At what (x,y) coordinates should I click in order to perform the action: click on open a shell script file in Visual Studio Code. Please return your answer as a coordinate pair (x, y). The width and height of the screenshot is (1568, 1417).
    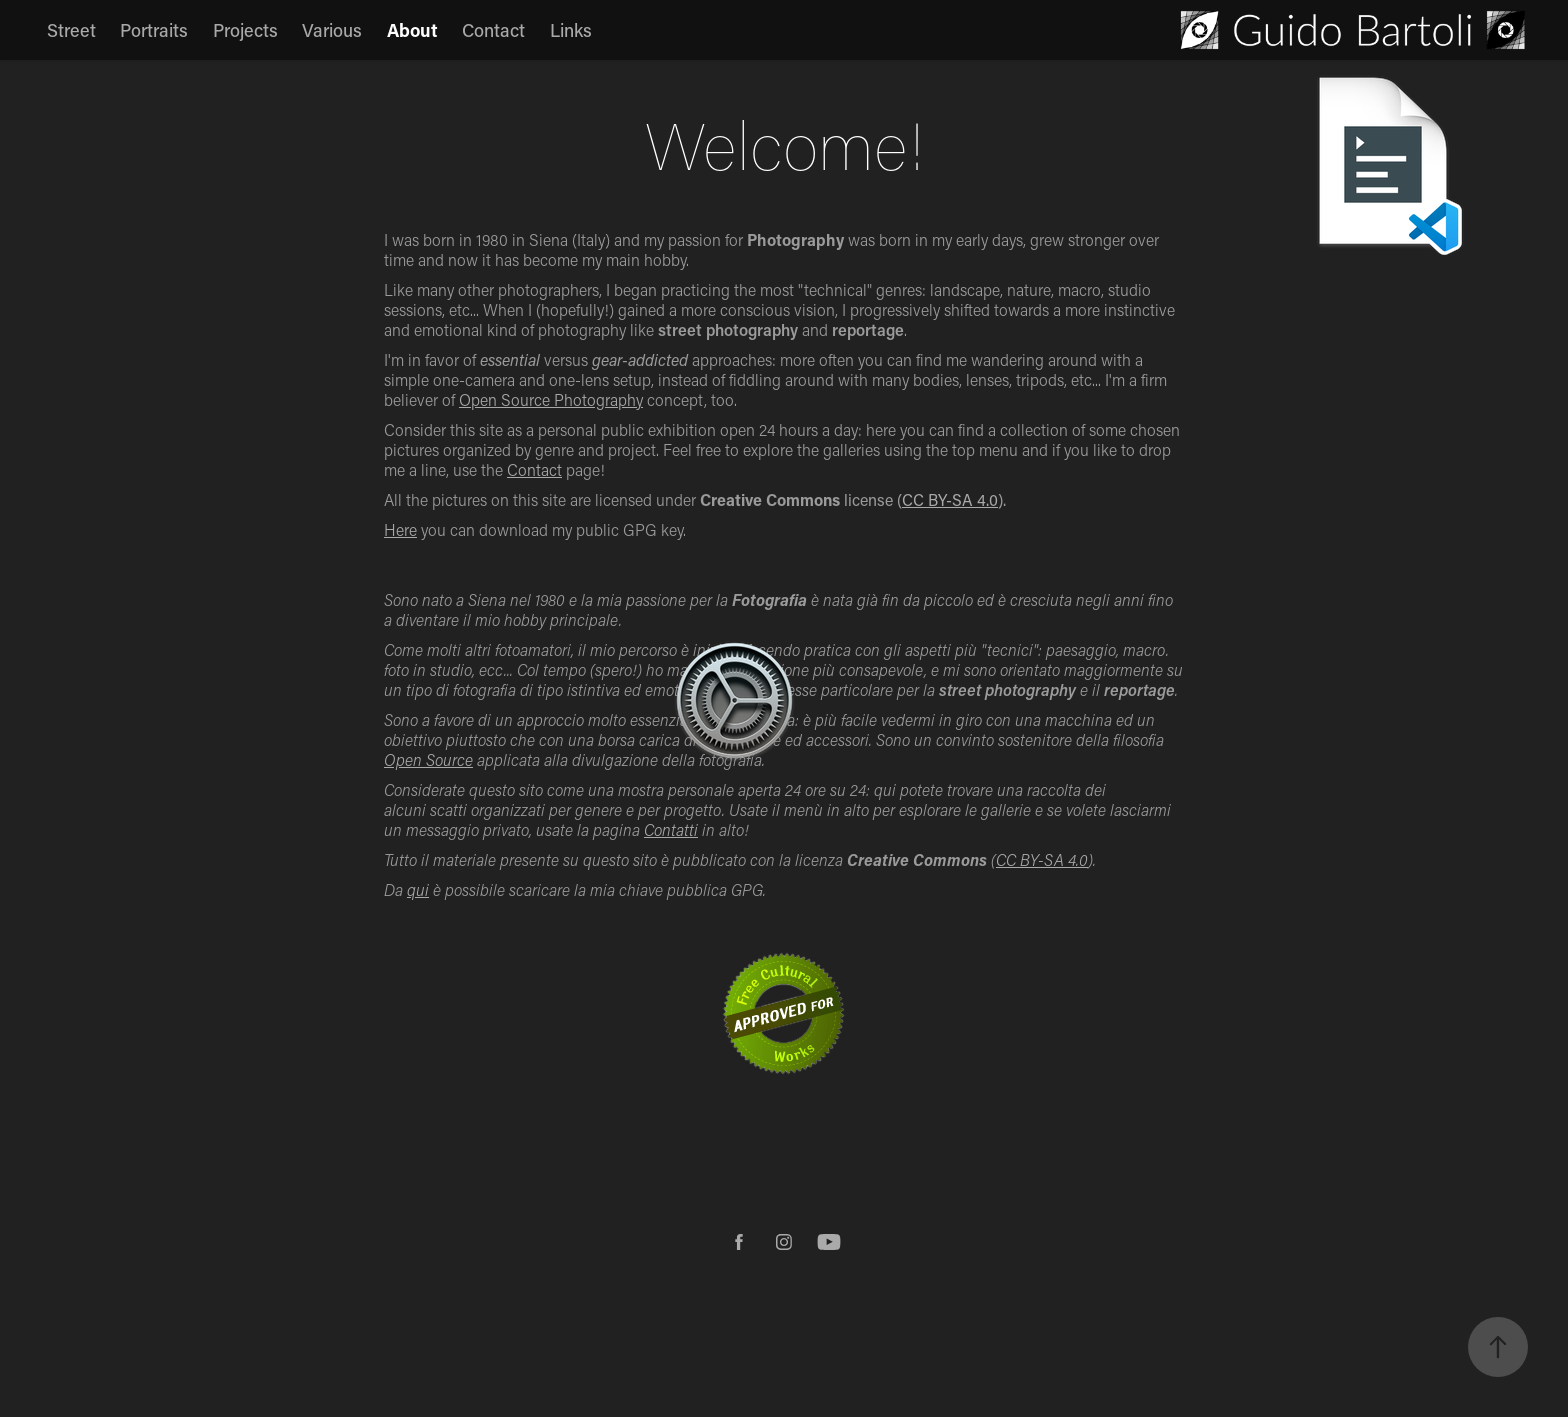
    Looking at the image, I should click on (1383, 165).